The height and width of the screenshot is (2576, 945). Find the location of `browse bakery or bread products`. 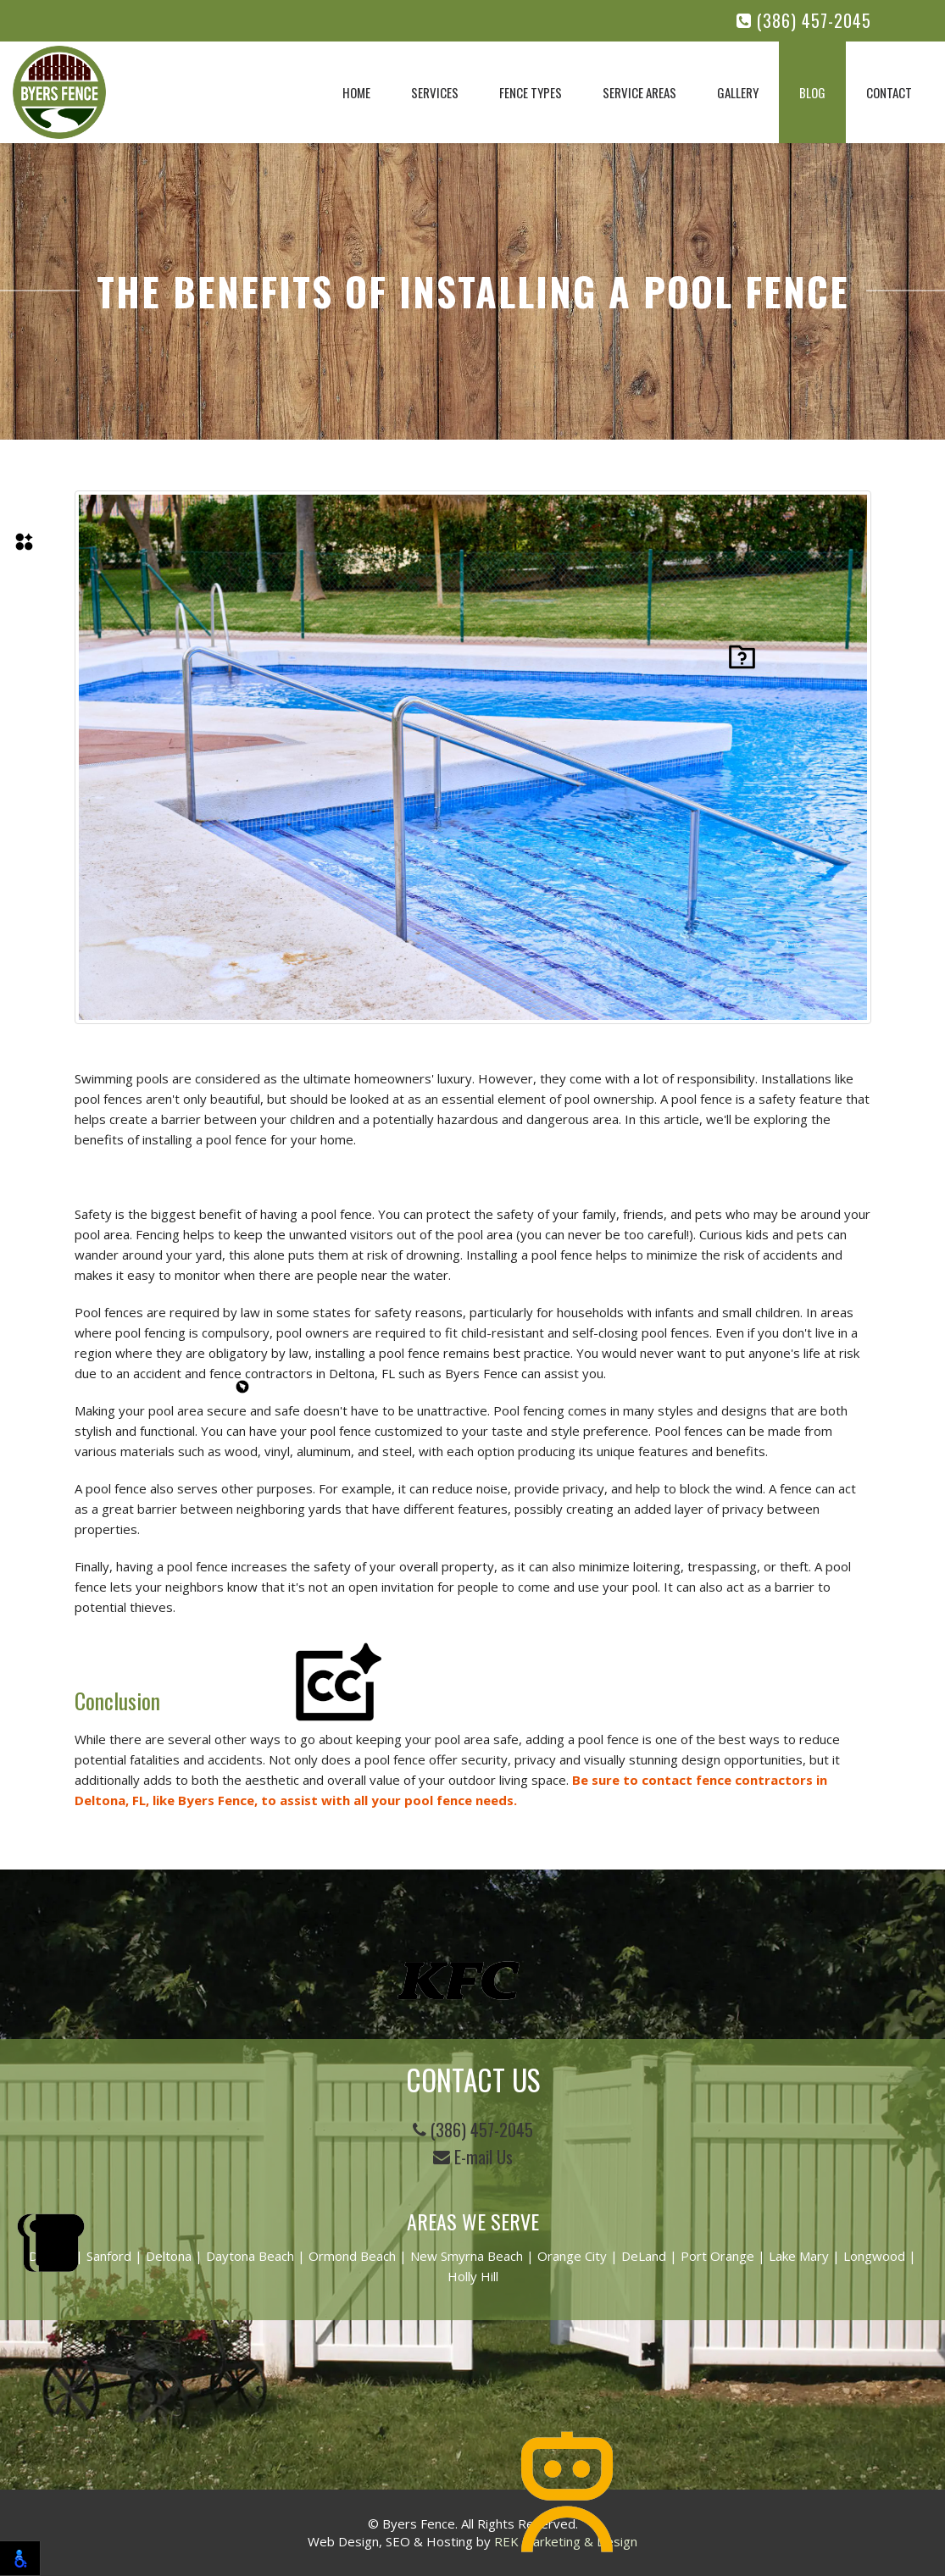

browse bakery or bread products is located at coordinates (51, 2241).